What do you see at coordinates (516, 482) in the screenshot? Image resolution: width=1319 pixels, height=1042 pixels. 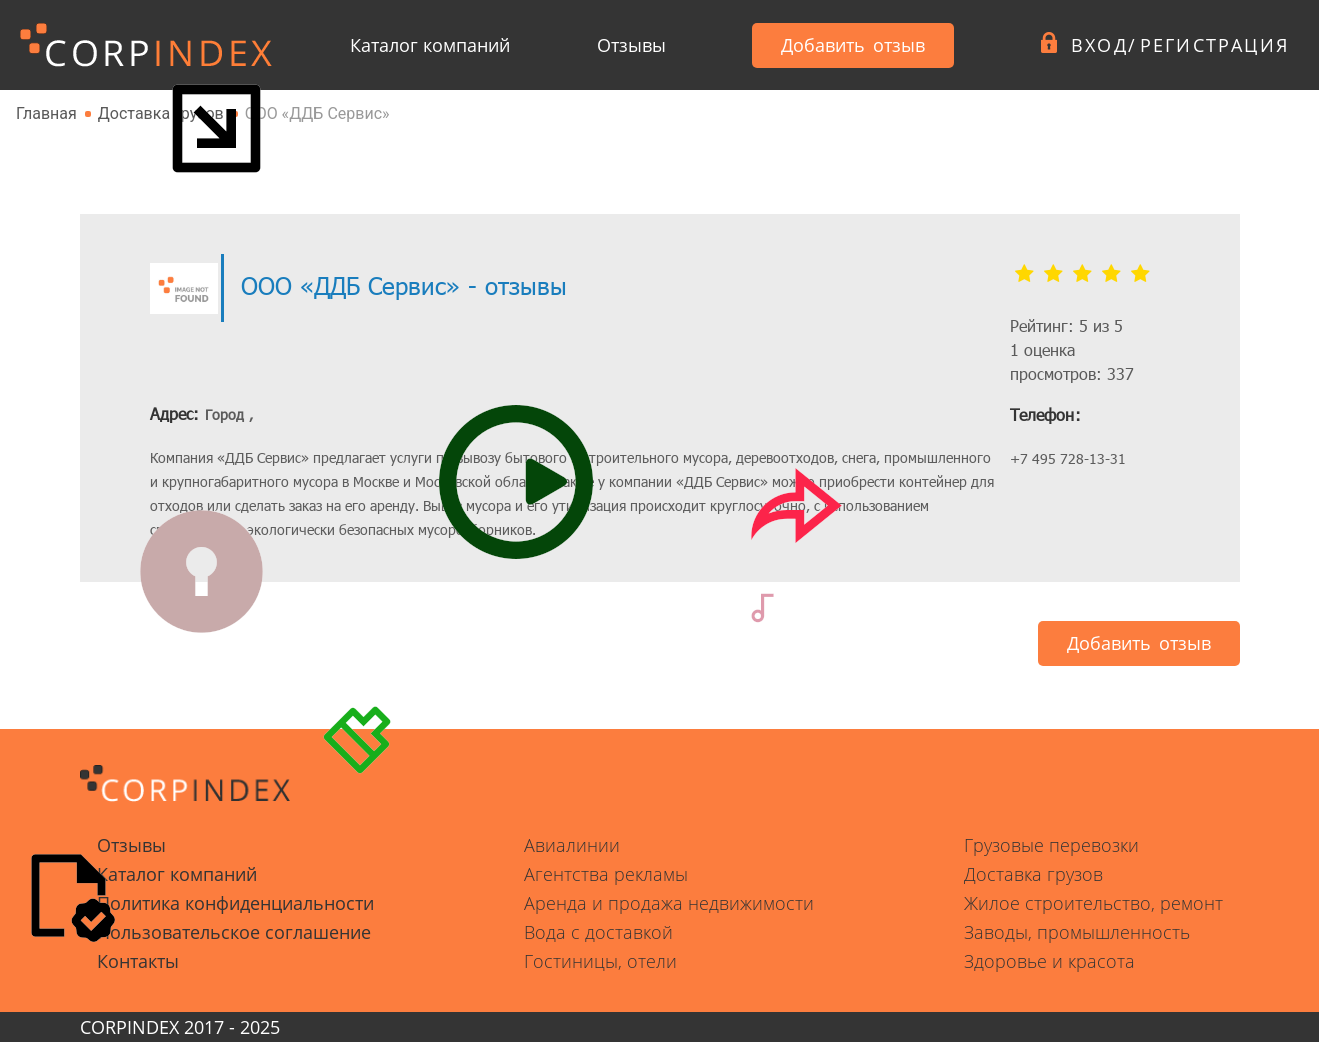 I see `steinberg brand logo` at bounding box center [516, 482].